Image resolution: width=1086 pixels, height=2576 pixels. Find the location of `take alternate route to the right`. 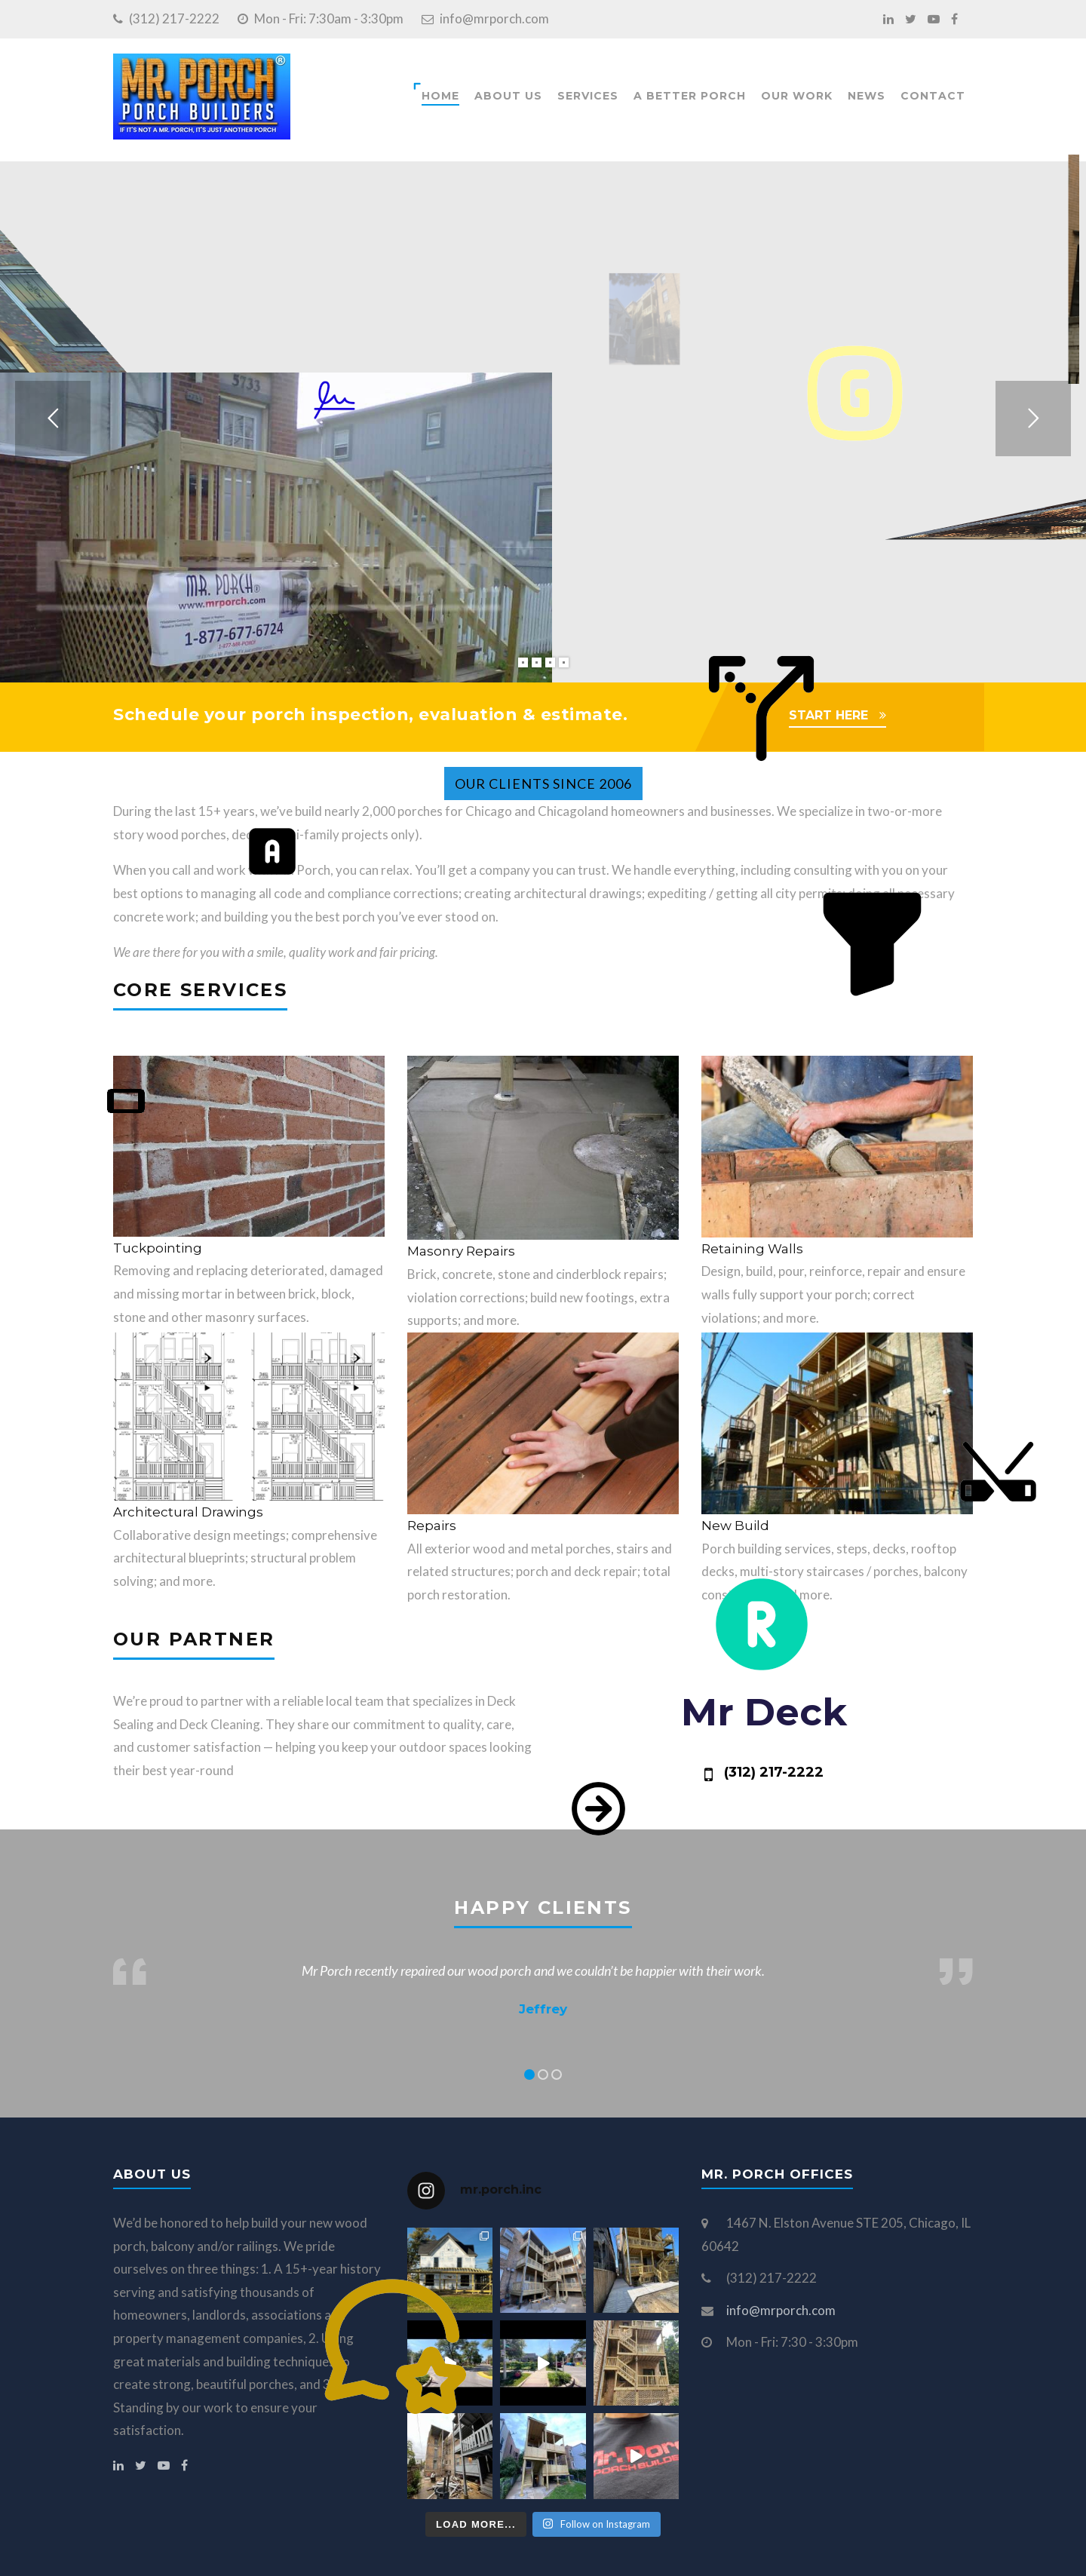

take alternate route to the right is located at coordinates (761, 708).